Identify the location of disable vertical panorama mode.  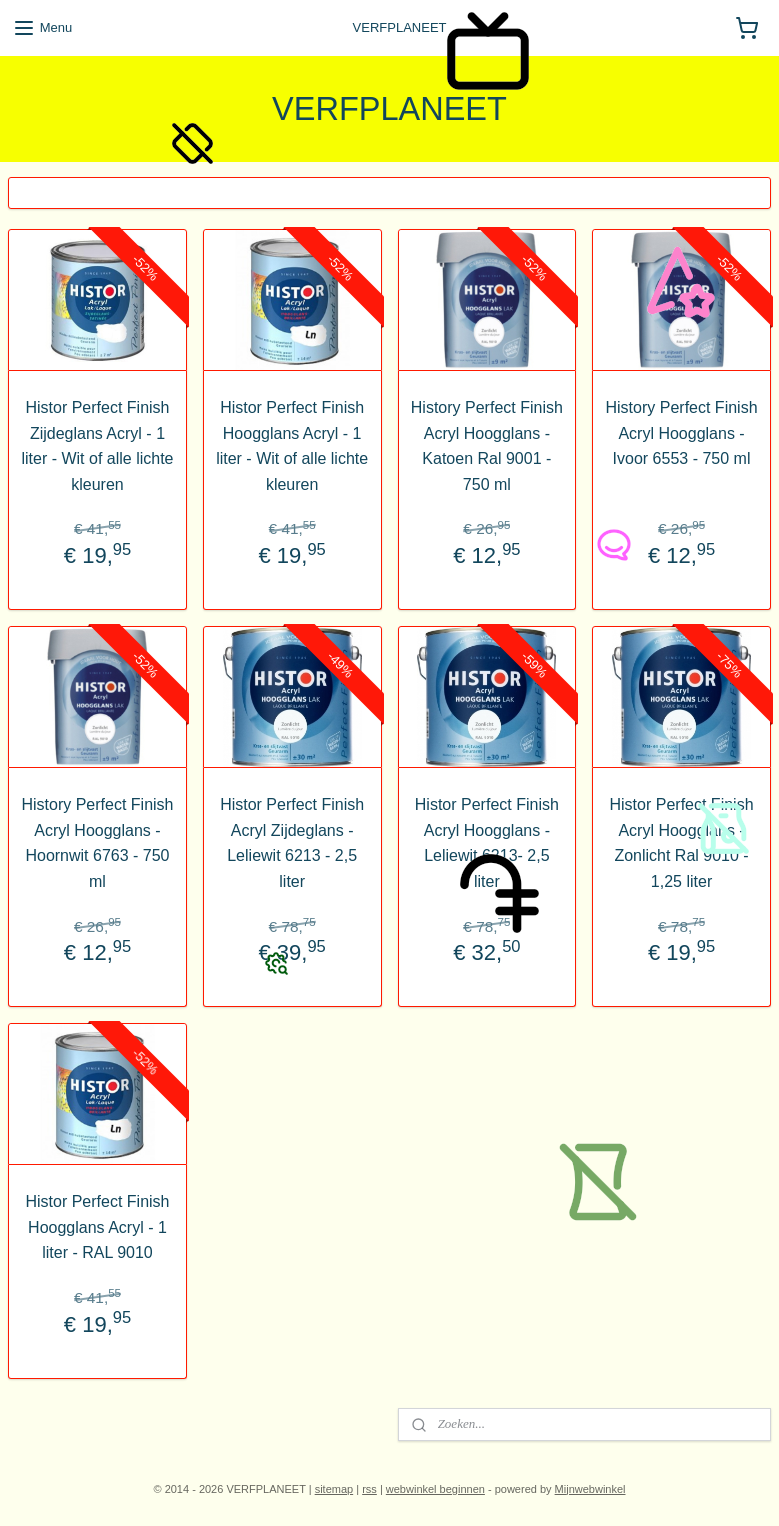
(598, 1182).